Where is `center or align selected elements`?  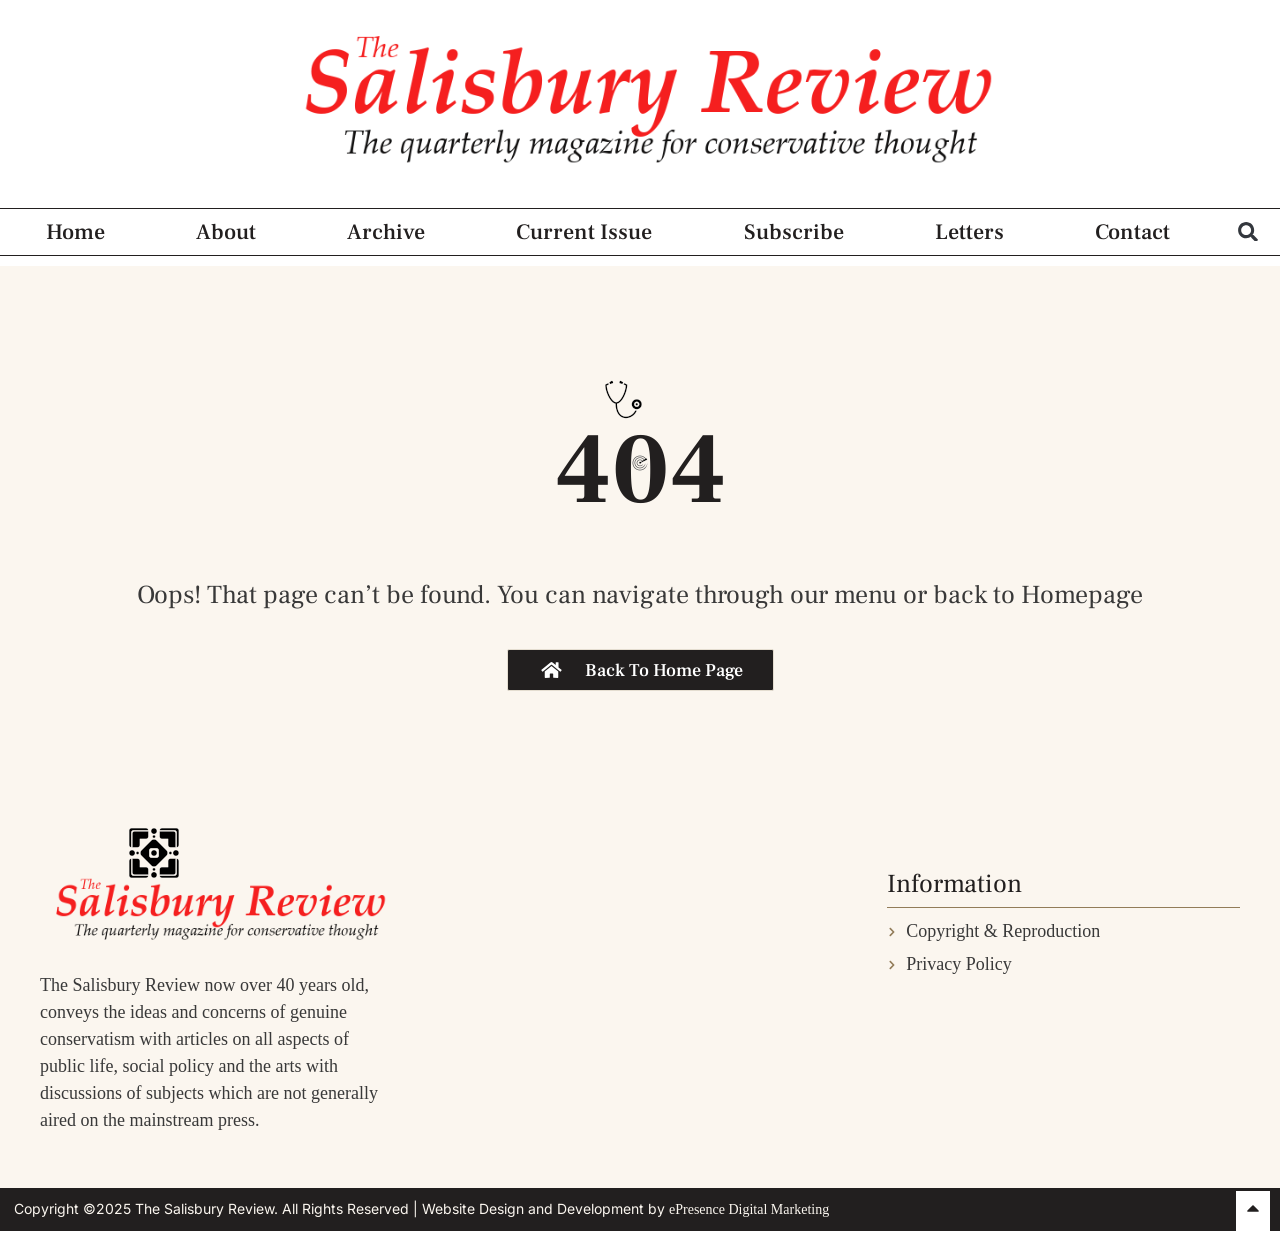
center or align selected elements is located at coordinates (154, 853).